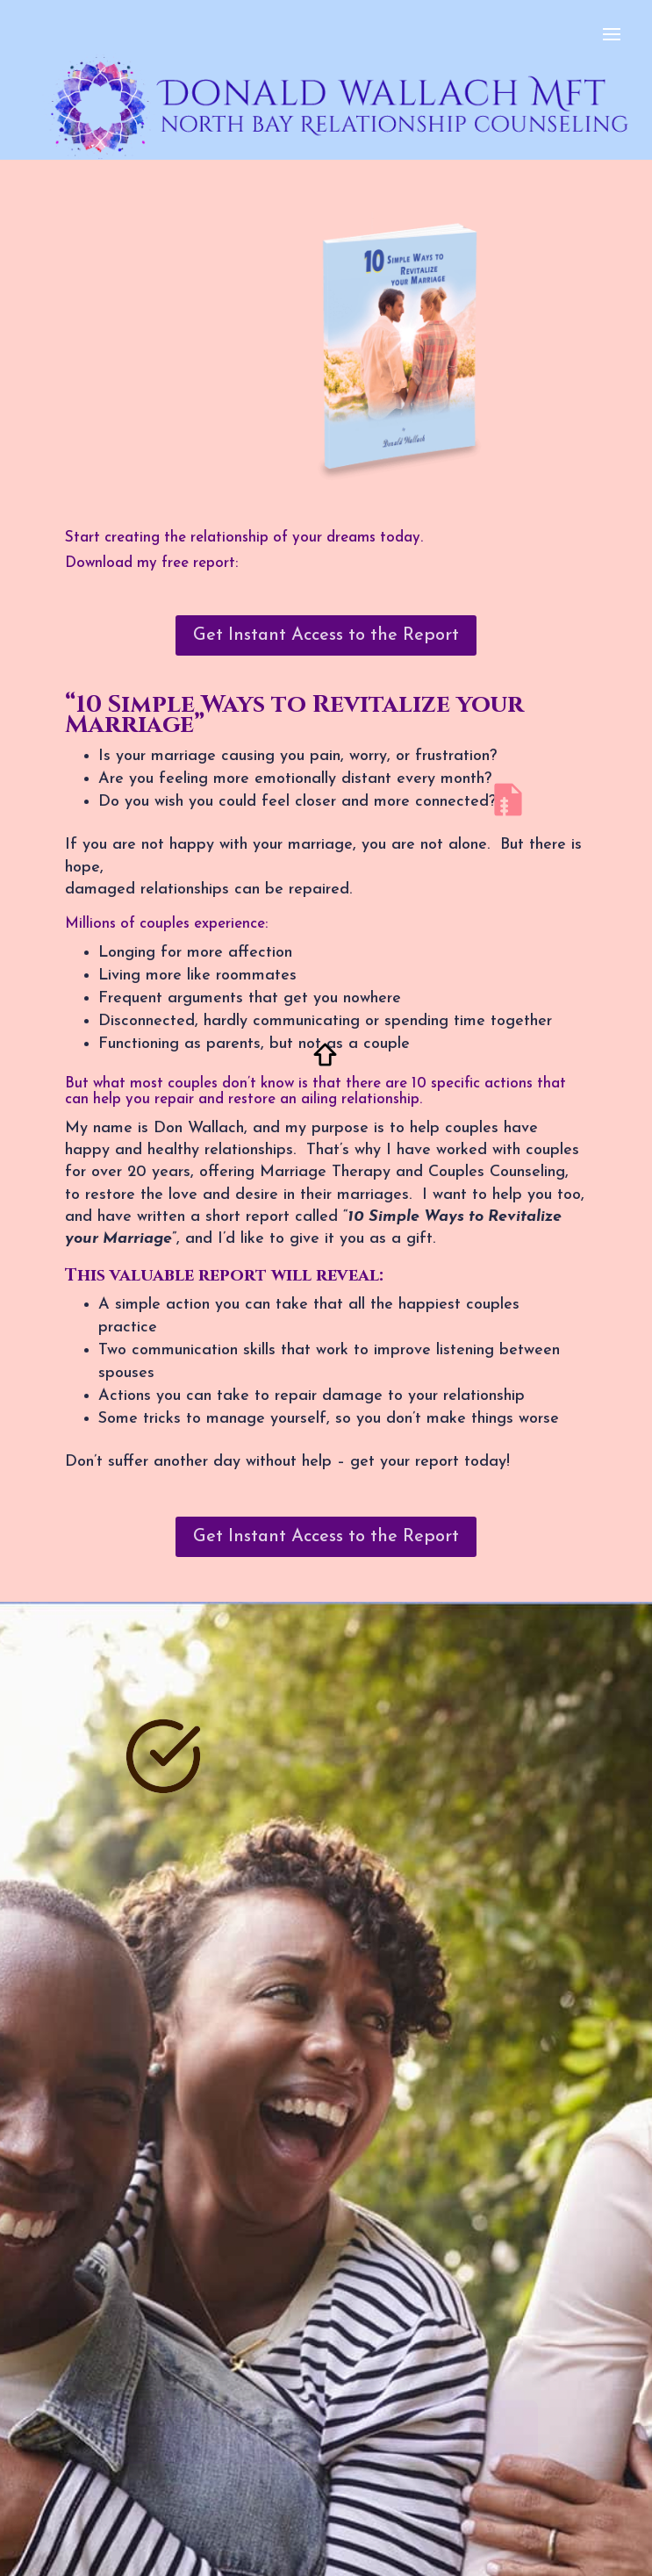 This screenshot has width=652, height=2576. What do you see at coordinates (325, 1055) in the screenshot?
I see `upload a file or content` at bounding box center [325, 1055].